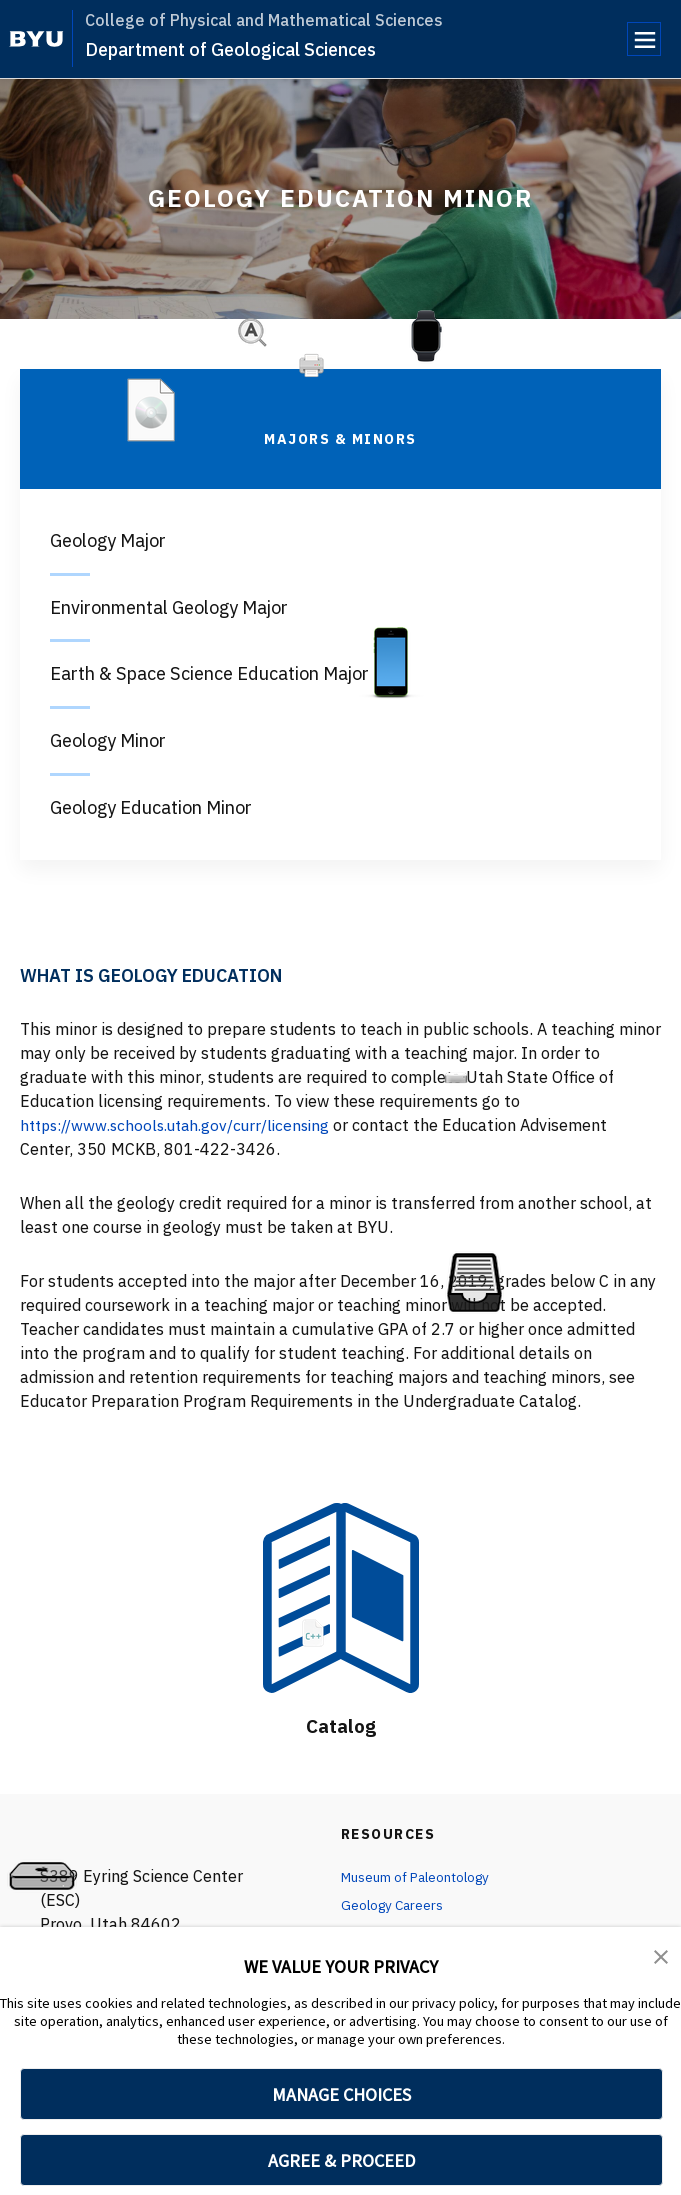  I want to click on search for text or content, so click(252, 332).